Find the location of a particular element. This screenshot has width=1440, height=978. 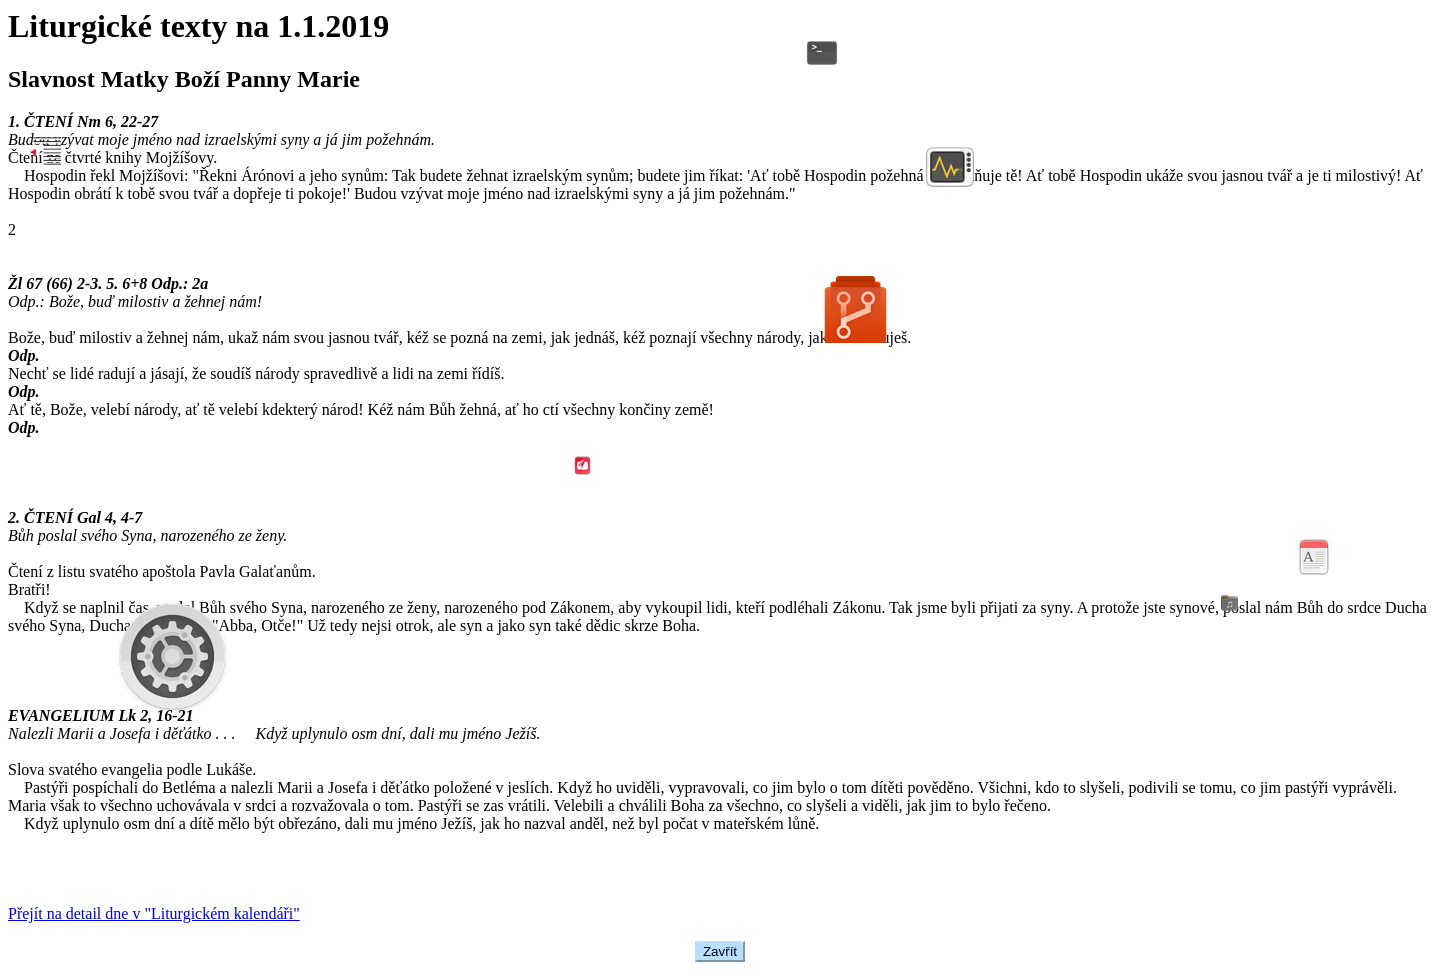

open the terminal application is located at coordinates (822, 53).